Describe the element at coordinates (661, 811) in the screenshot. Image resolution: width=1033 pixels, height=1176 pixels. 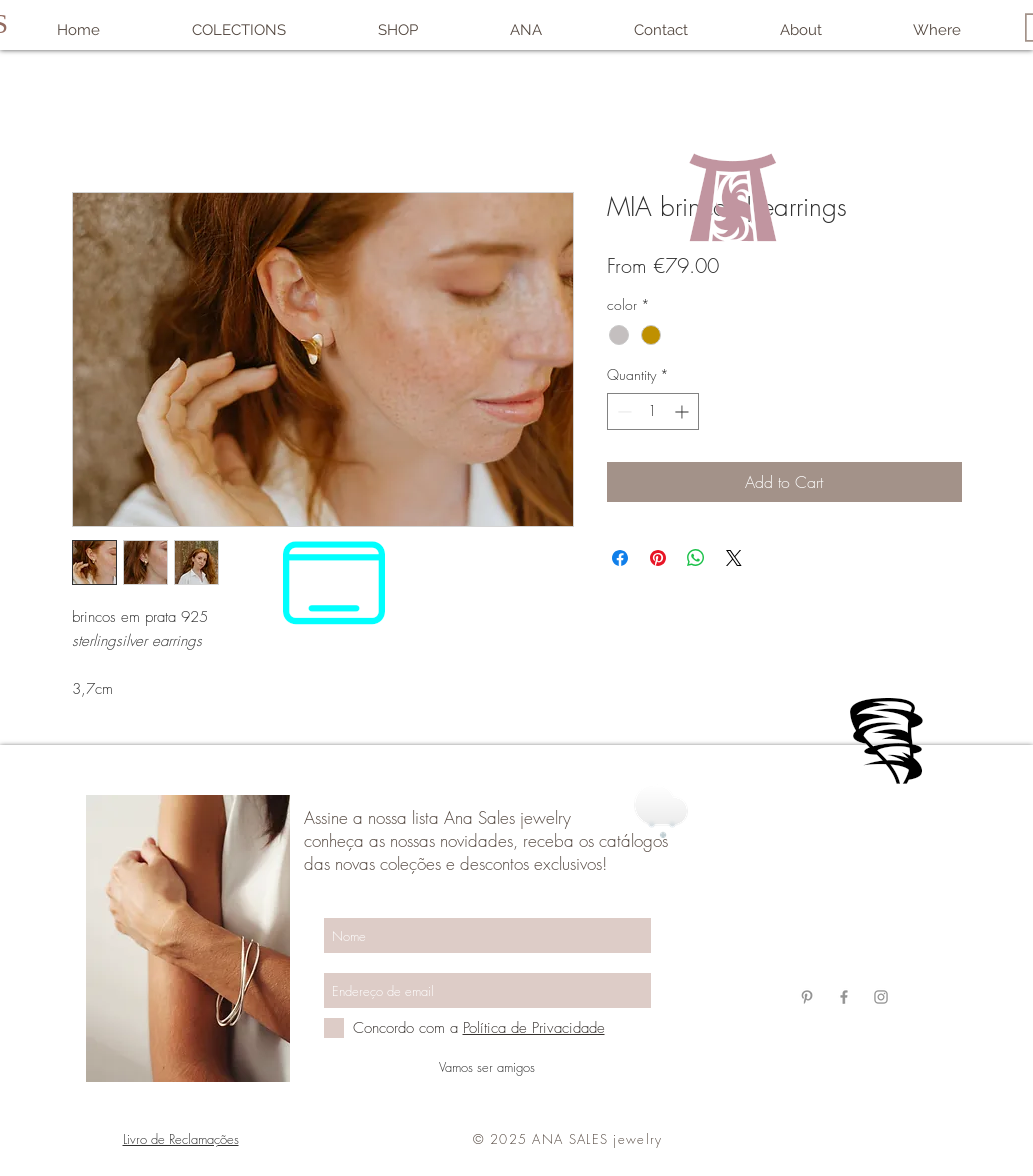
I see `indicates scattered snow weather conditions` at that location.